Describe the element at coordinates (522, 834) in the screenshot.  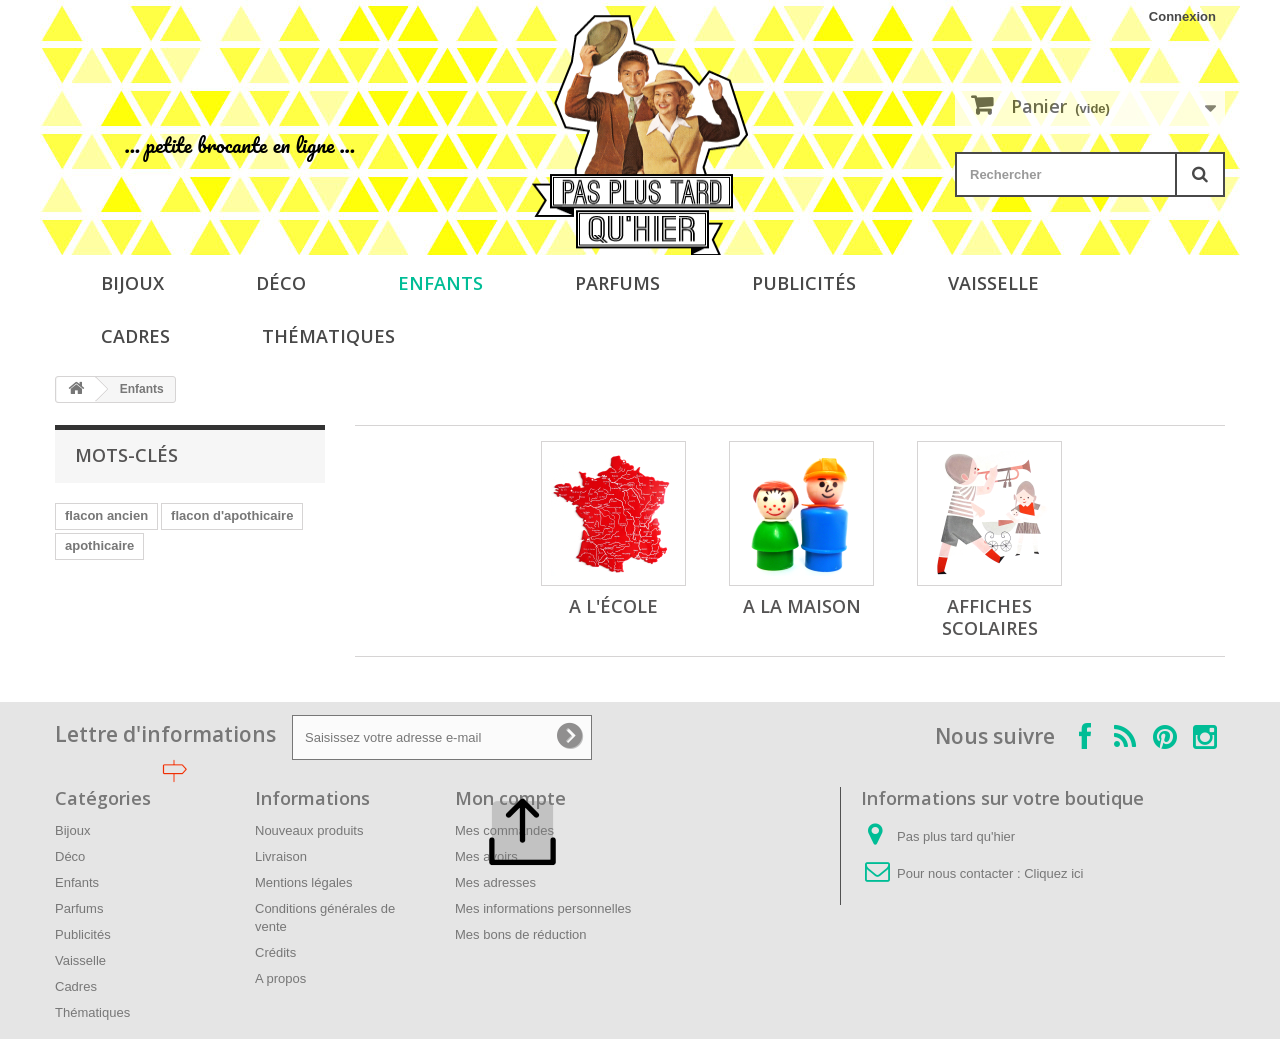
I see `upload a file or document` at that location.